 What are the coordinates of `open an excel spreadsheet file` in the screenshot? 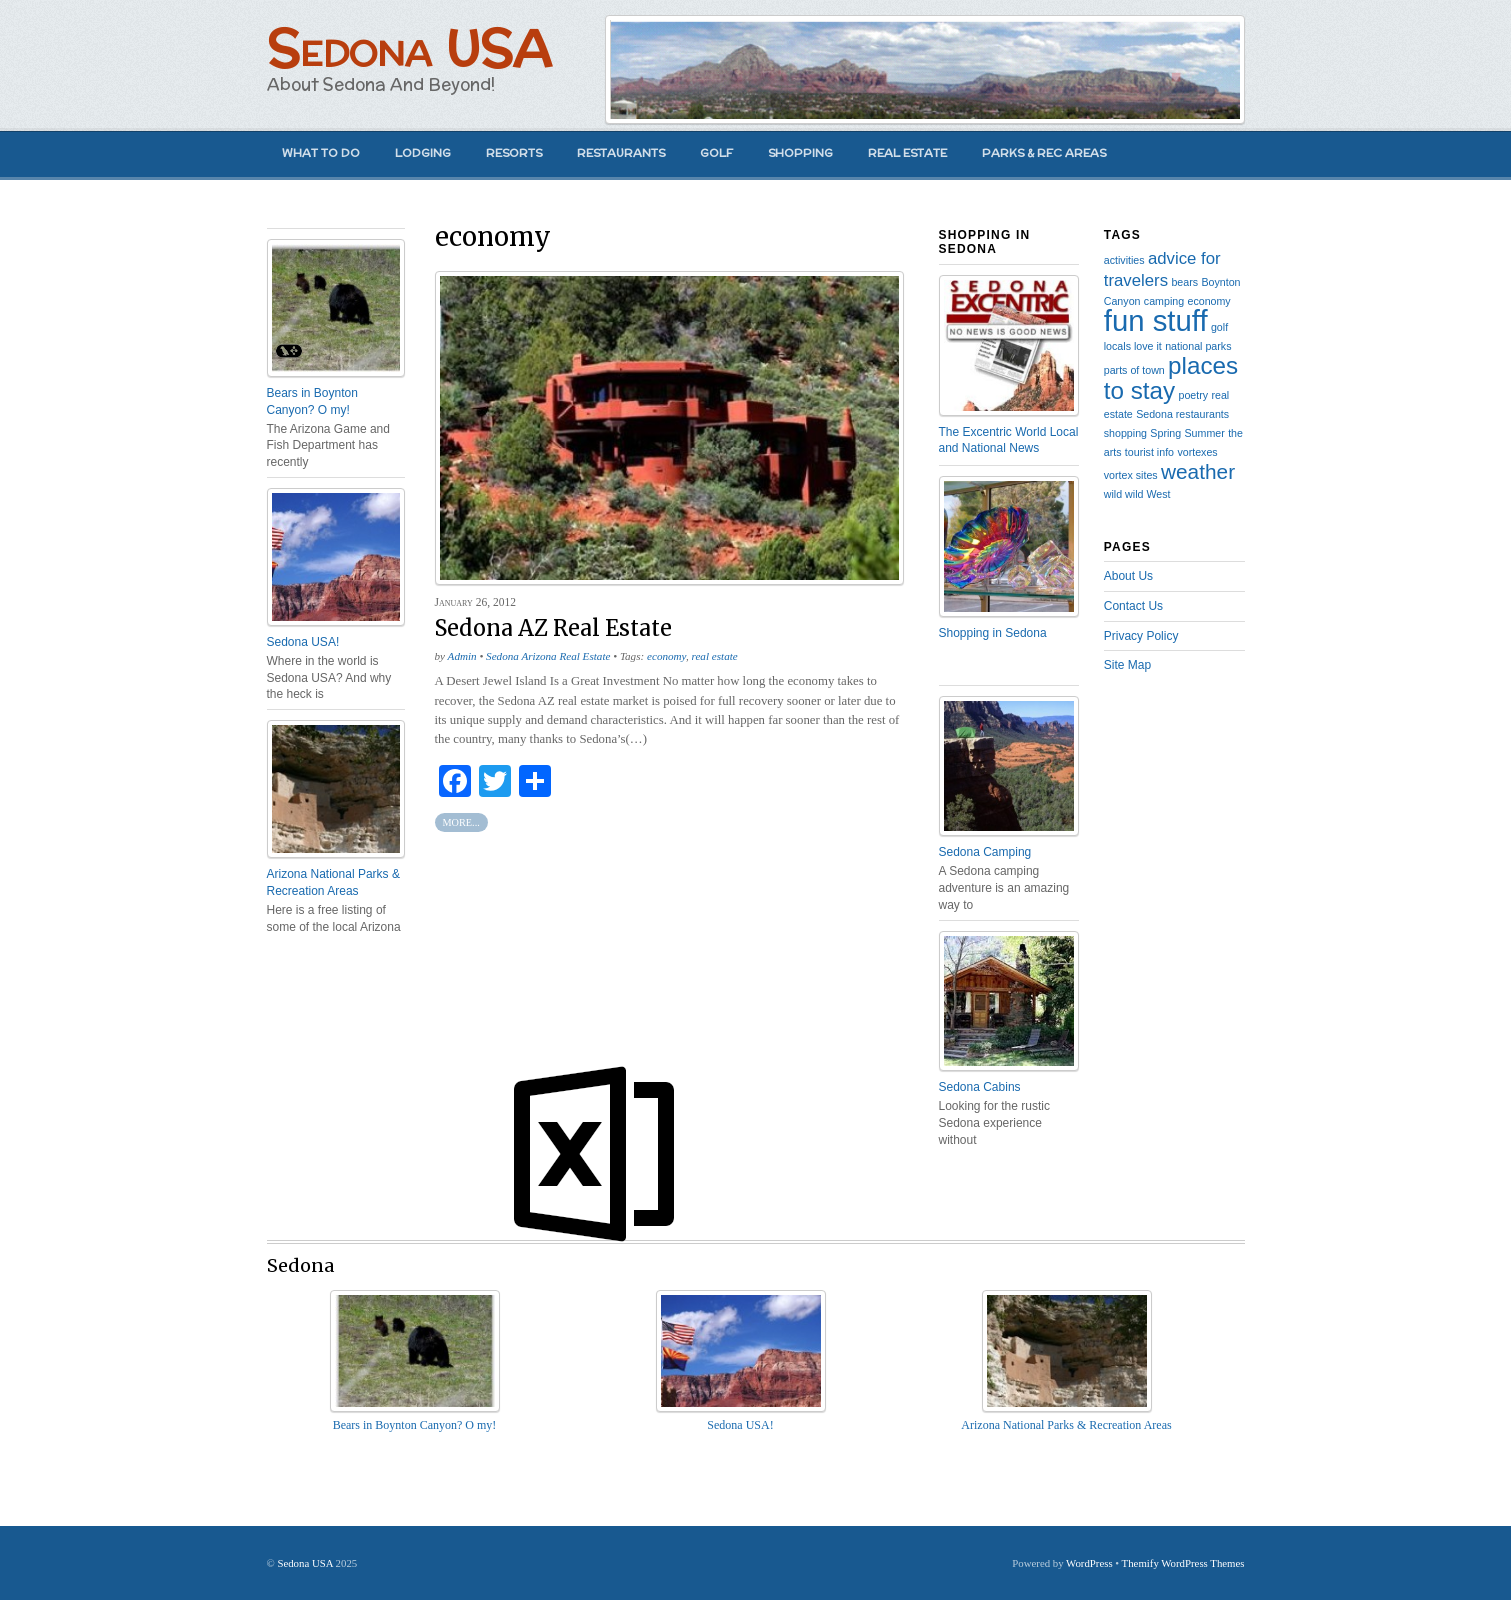 It's located at (594, 1154).